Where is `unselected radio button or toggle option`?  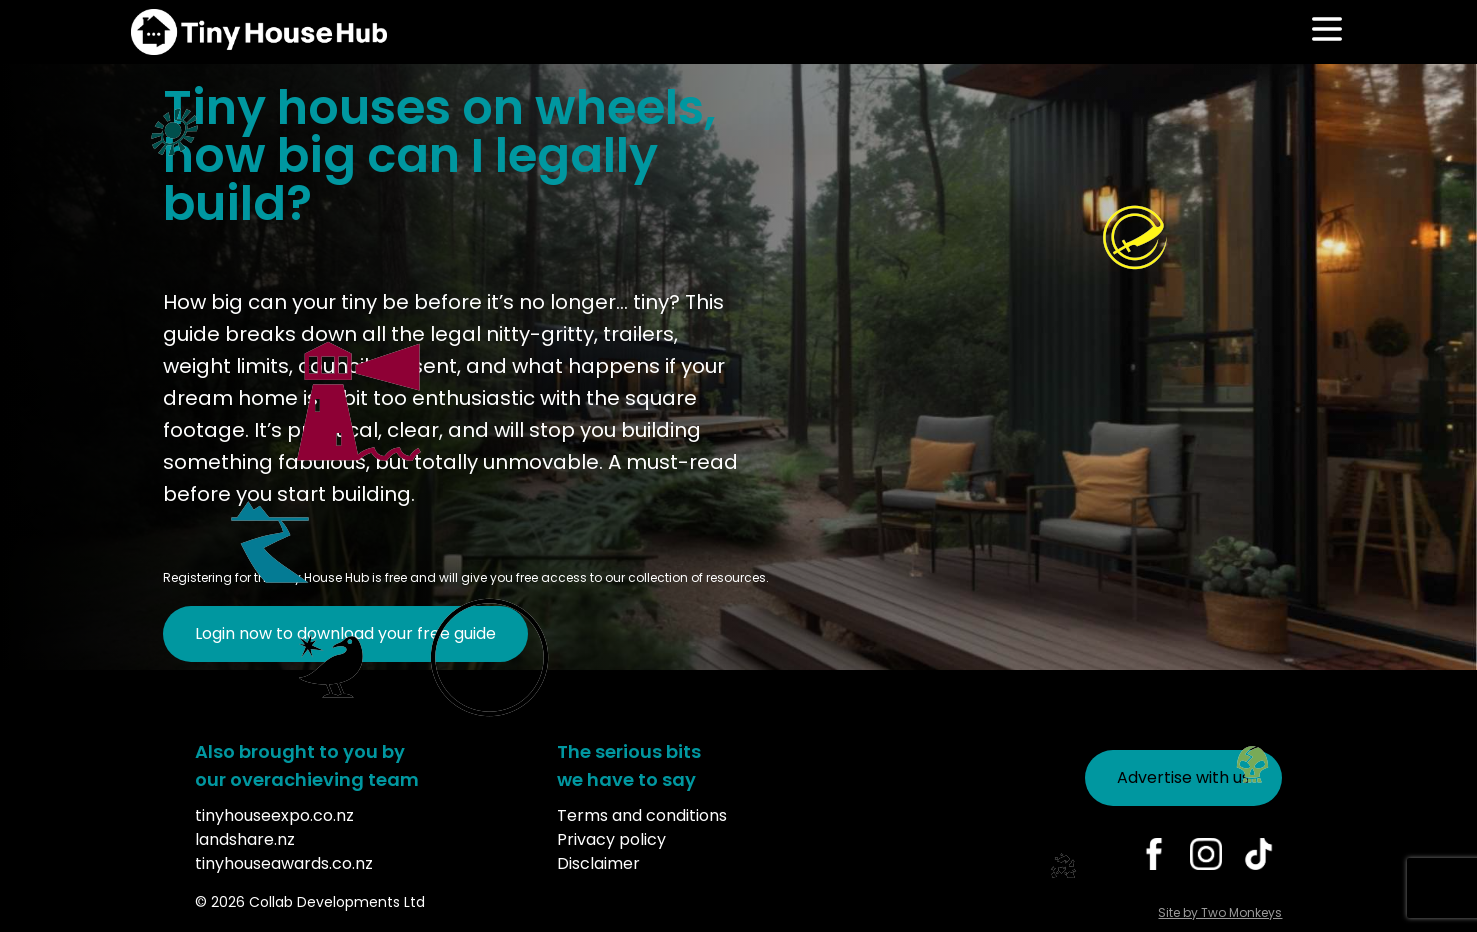
unselected radio button or toggle option is located at coordinates (489, 657).